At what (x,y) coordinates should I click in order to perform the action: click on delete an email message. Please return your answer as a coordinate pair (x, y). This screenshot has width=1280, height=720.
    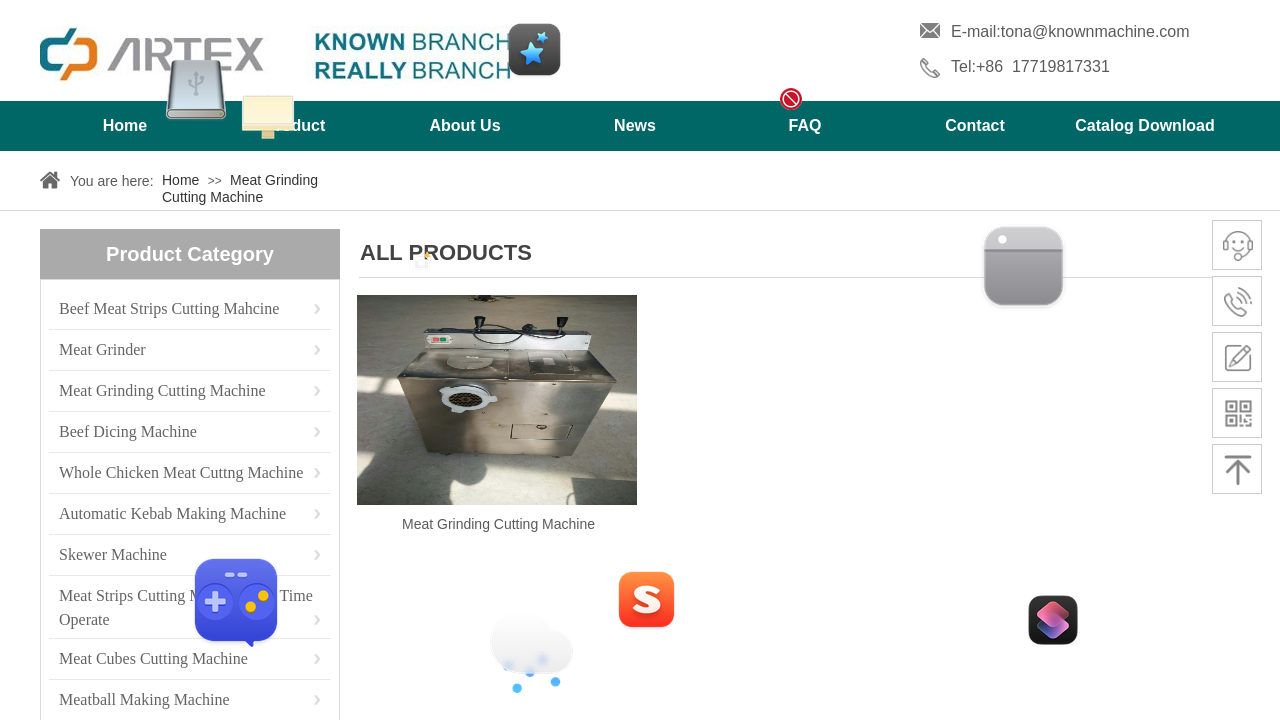
    Looking at the image, I should click on (791, 99).